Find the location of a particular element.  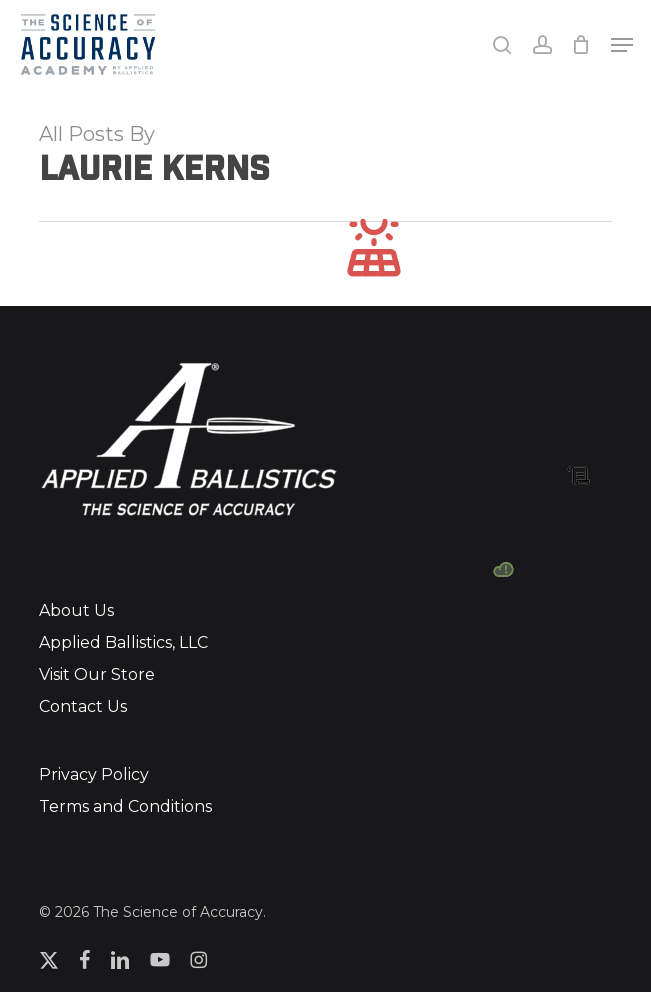

access solar energy settings is located at coordinates (374, 249).